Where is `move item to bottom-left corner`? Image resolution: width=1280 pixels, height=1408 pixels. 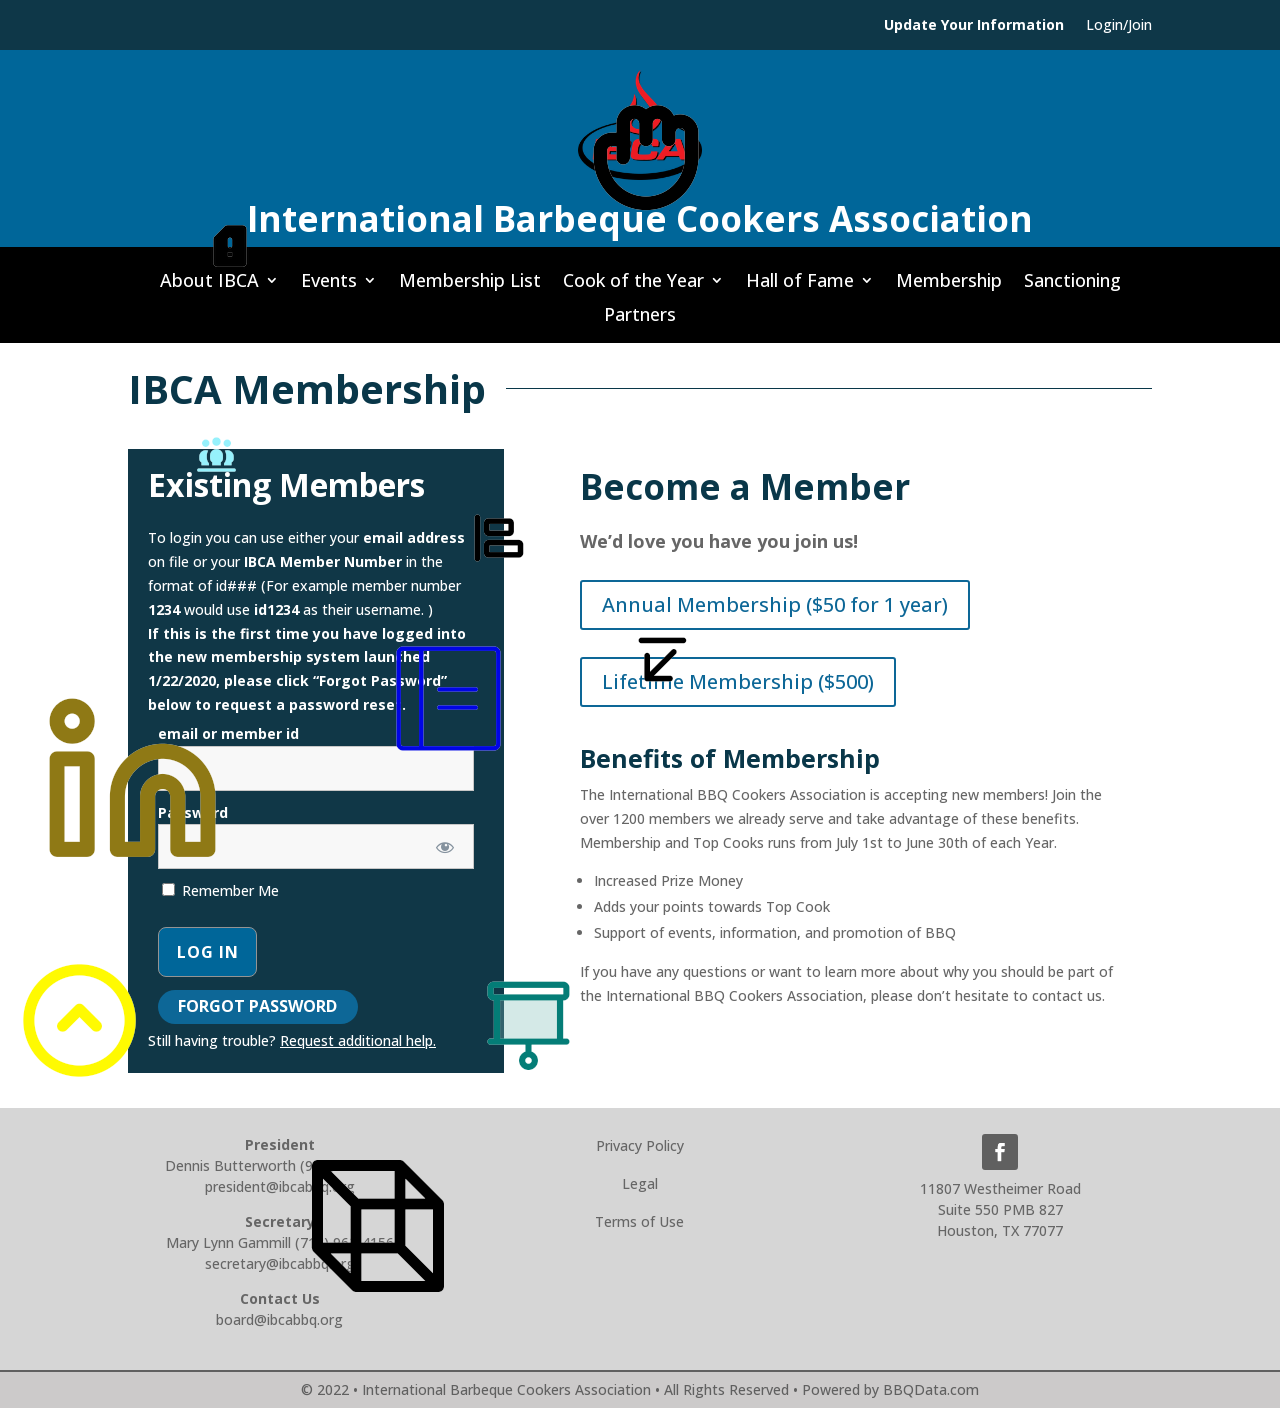 move item to bottom-left corner is located at coordinates (660, 659).